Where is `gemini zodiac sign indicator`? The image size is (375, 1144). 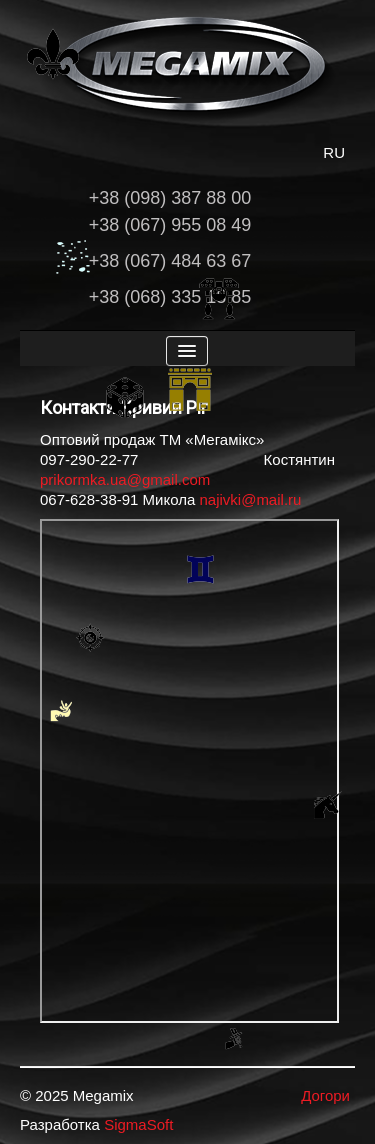 gemini zodiac sign indicator is located at coordinates (200, 569).